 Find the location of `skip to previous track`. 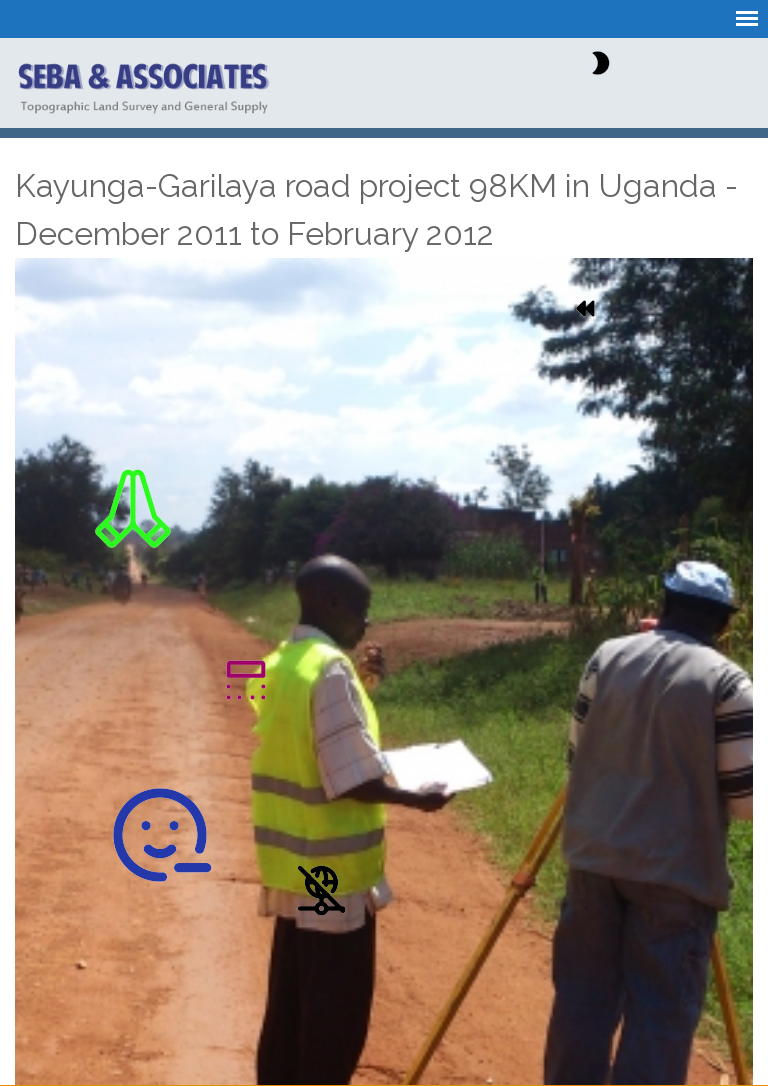

skip to previous track is located at coordinates (586, 308).